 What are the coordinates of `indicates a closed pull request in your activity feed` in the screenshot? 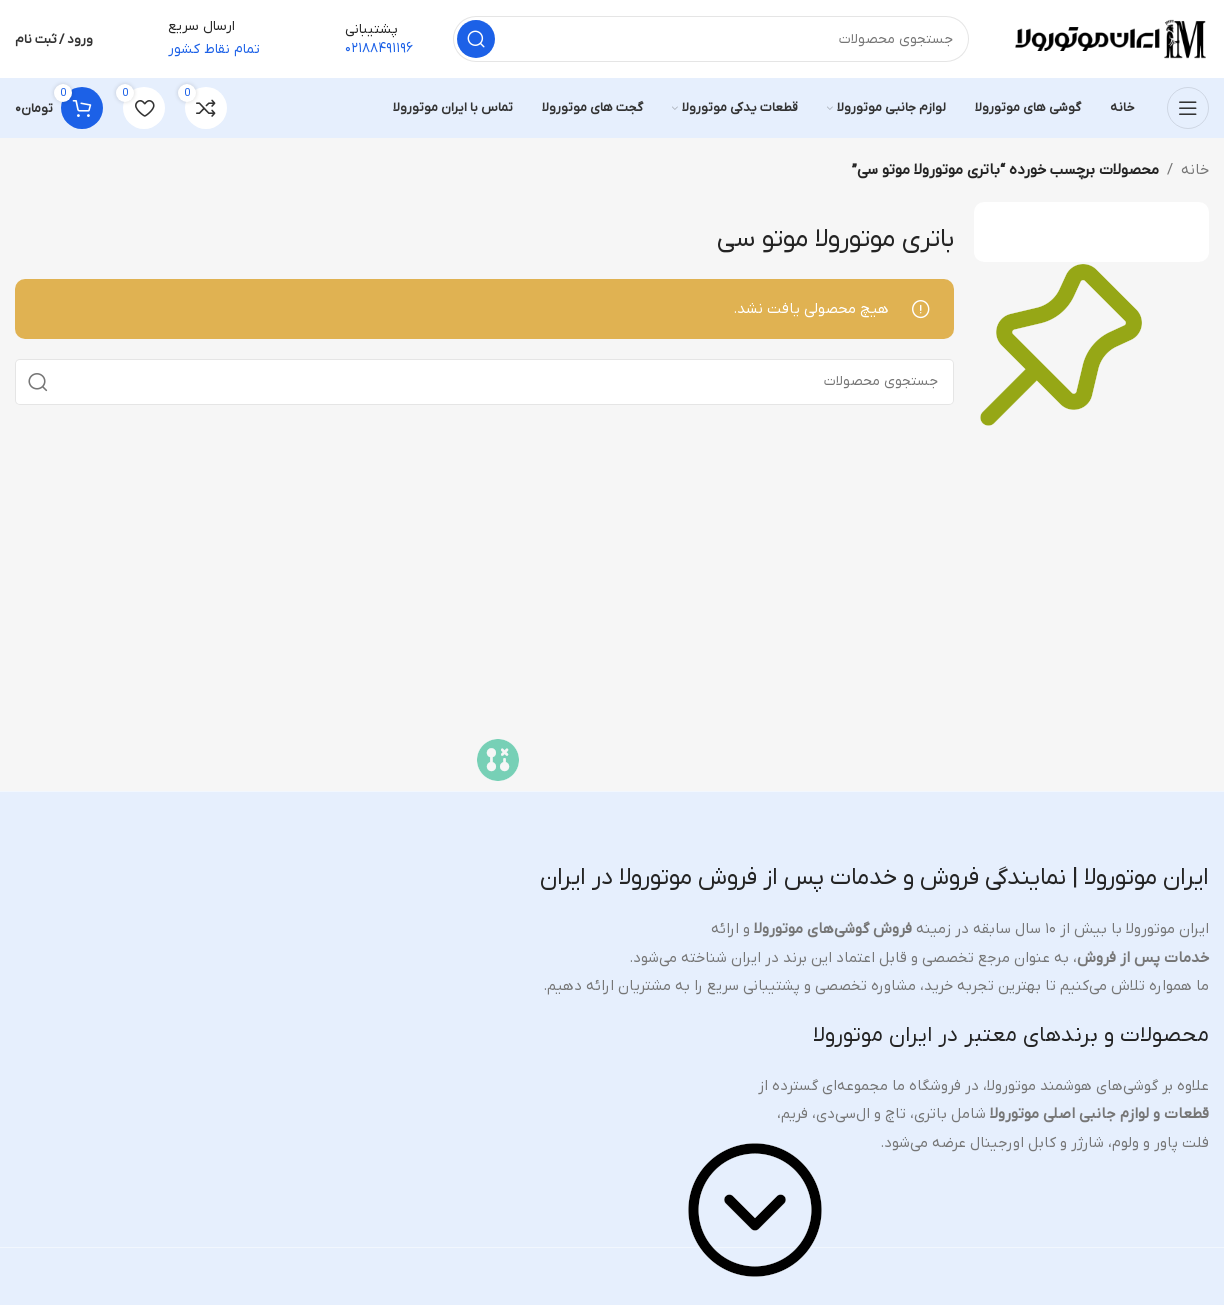 It's located at (498, 760).